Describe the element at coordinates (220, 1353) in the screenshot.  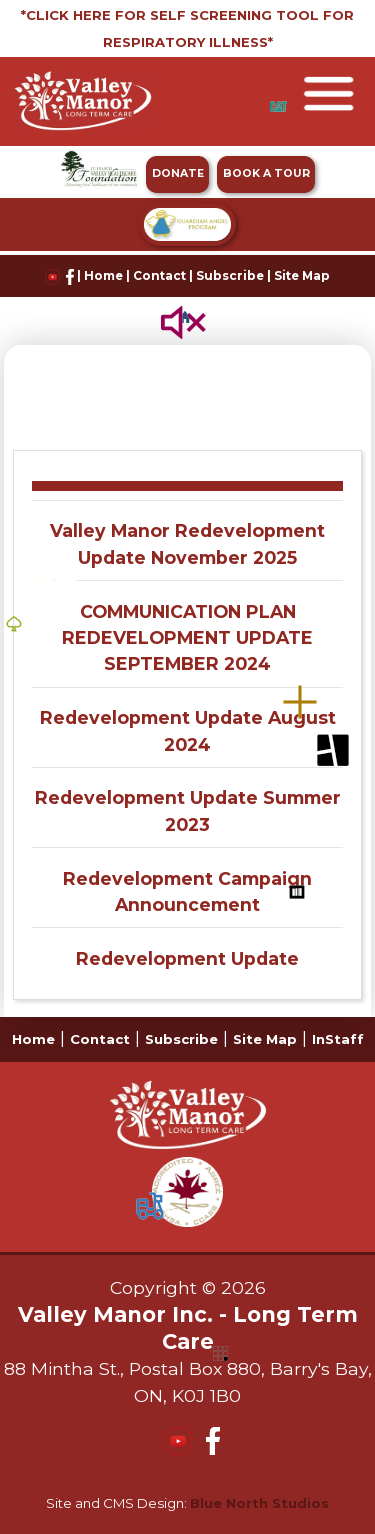
I see `büromöbelexperte brand logo` at that location.